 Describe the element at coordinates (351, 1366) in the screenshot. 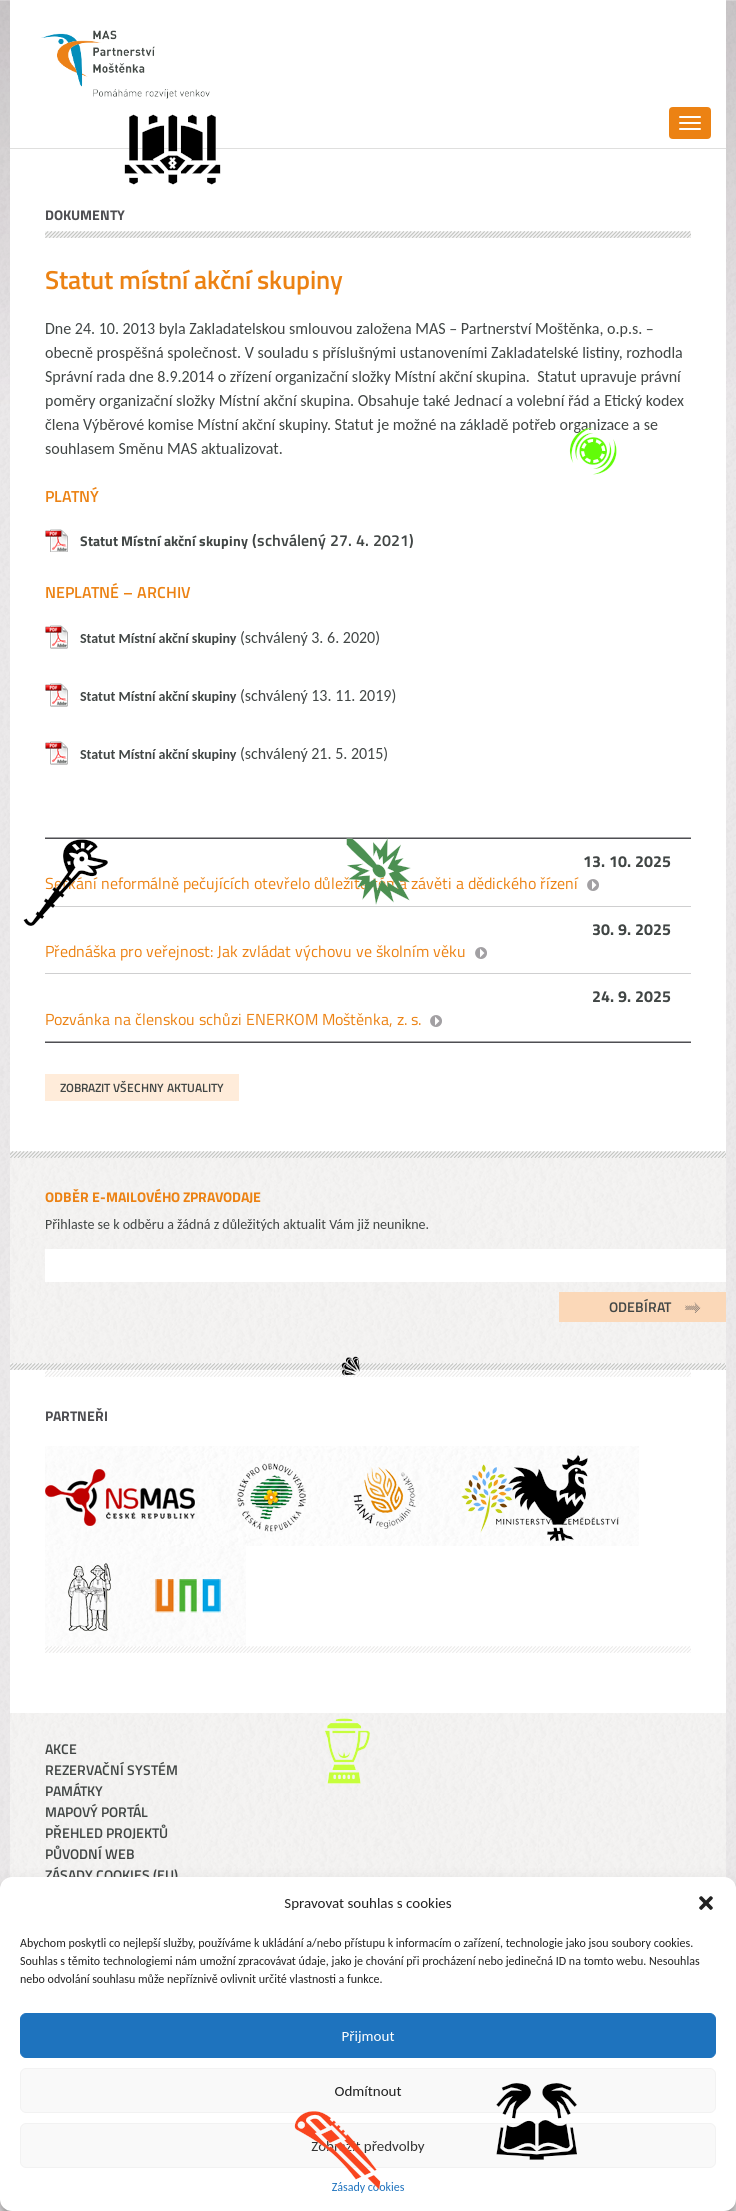

I see `select claw or slash attack ability` at that location.